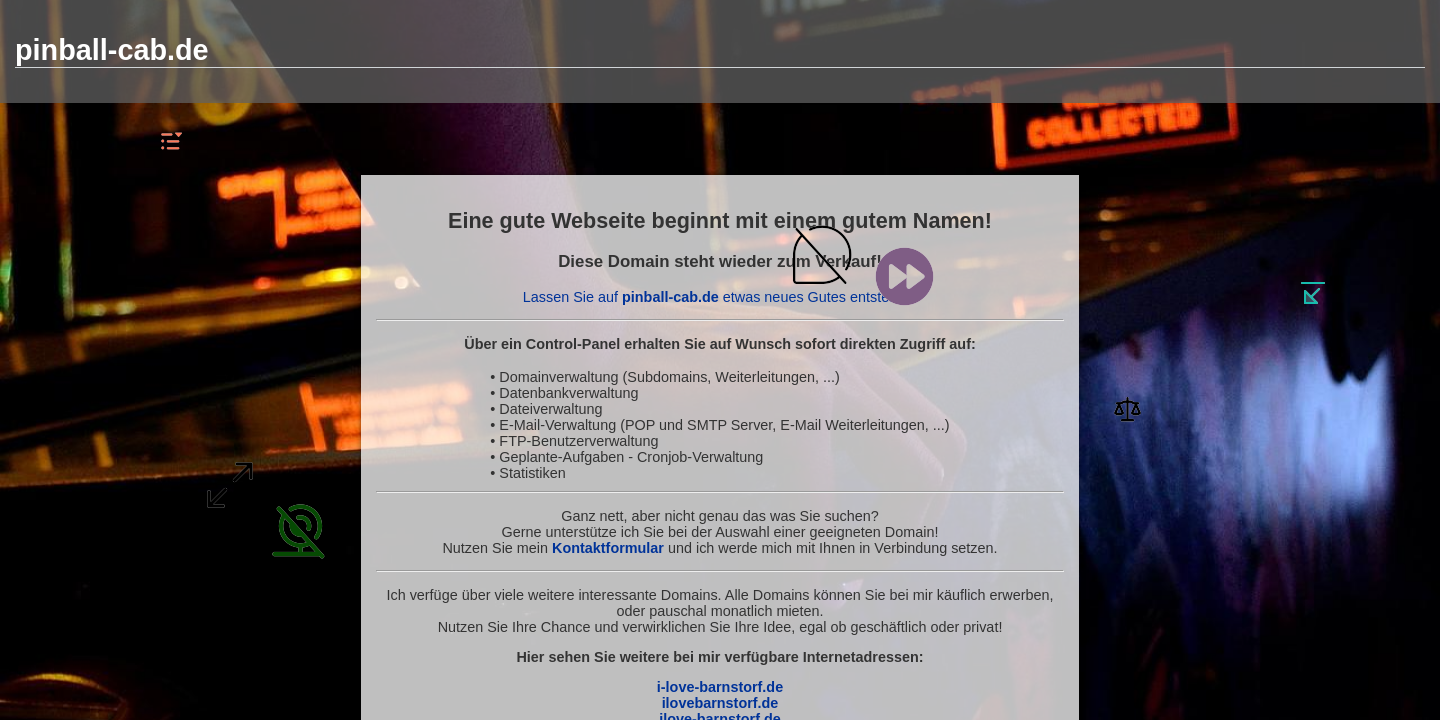 The image size is (1440, 720). What do you see at coordinates (1312, 293) in the screenshot?
I see `move item to bottom-left corner` at bounding box center [1312, 293].